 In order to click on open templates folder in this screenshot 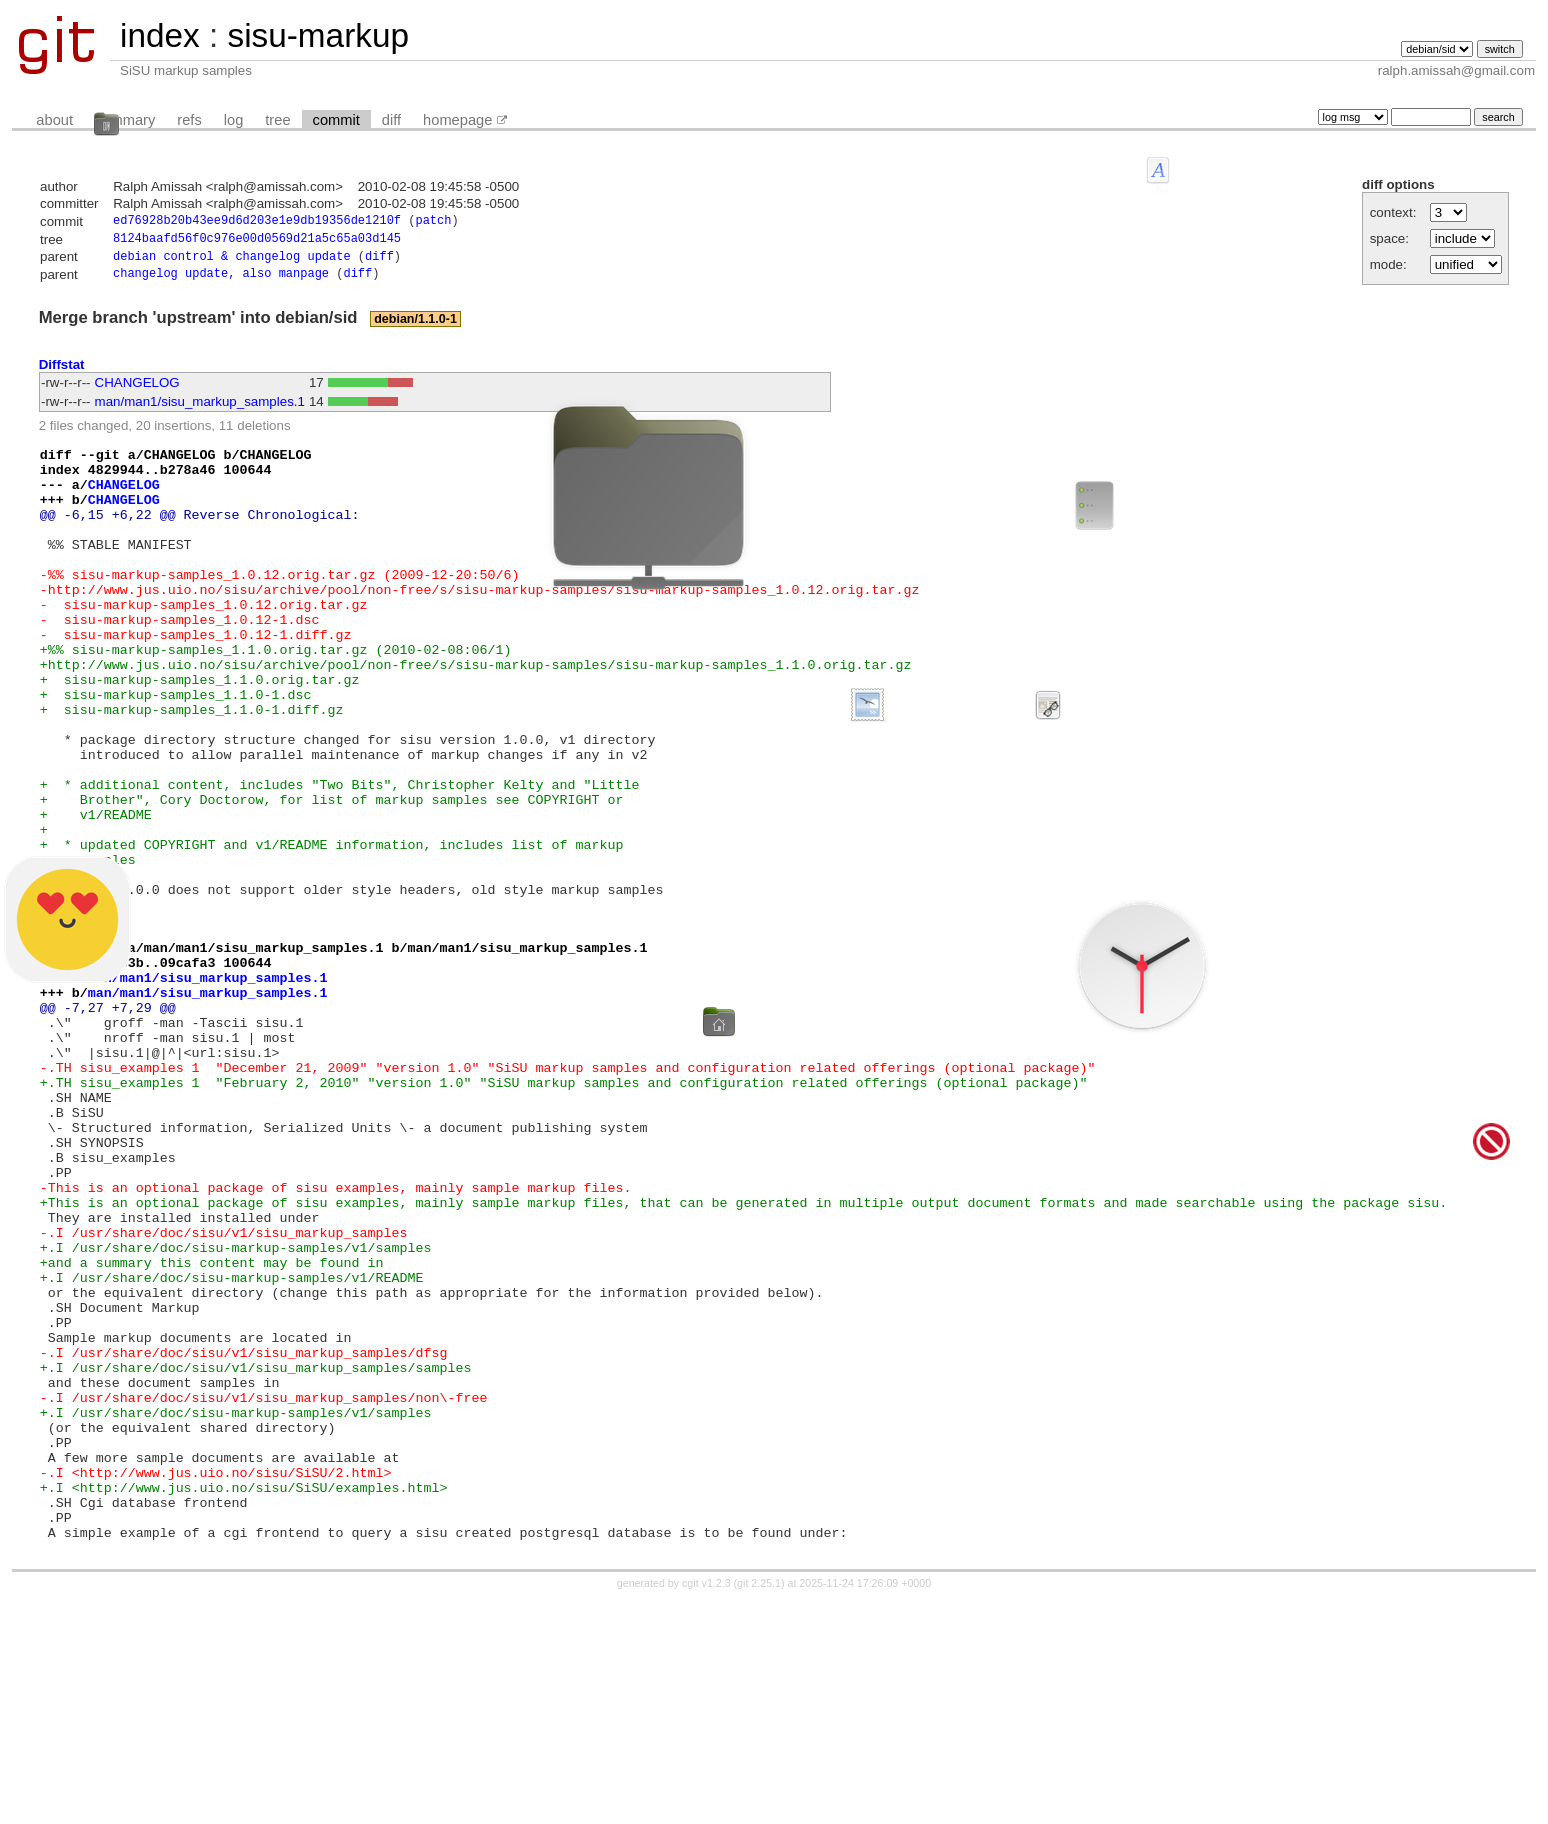, I will do `click(106, 123)`.